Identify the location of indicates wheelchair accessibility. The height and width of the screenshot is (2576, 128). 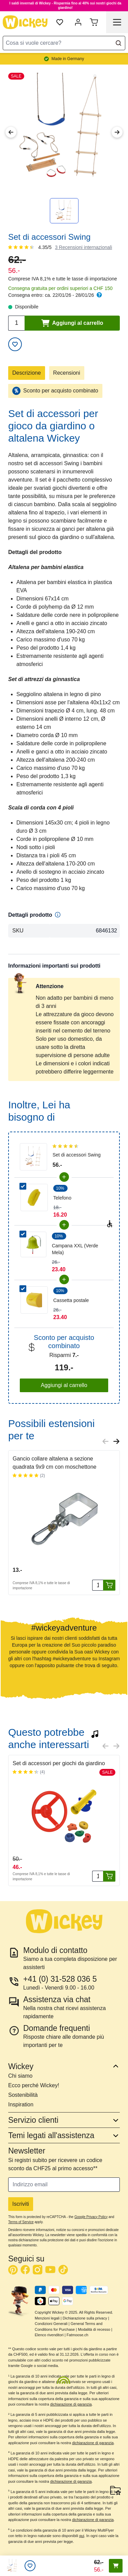
(110, 1224).